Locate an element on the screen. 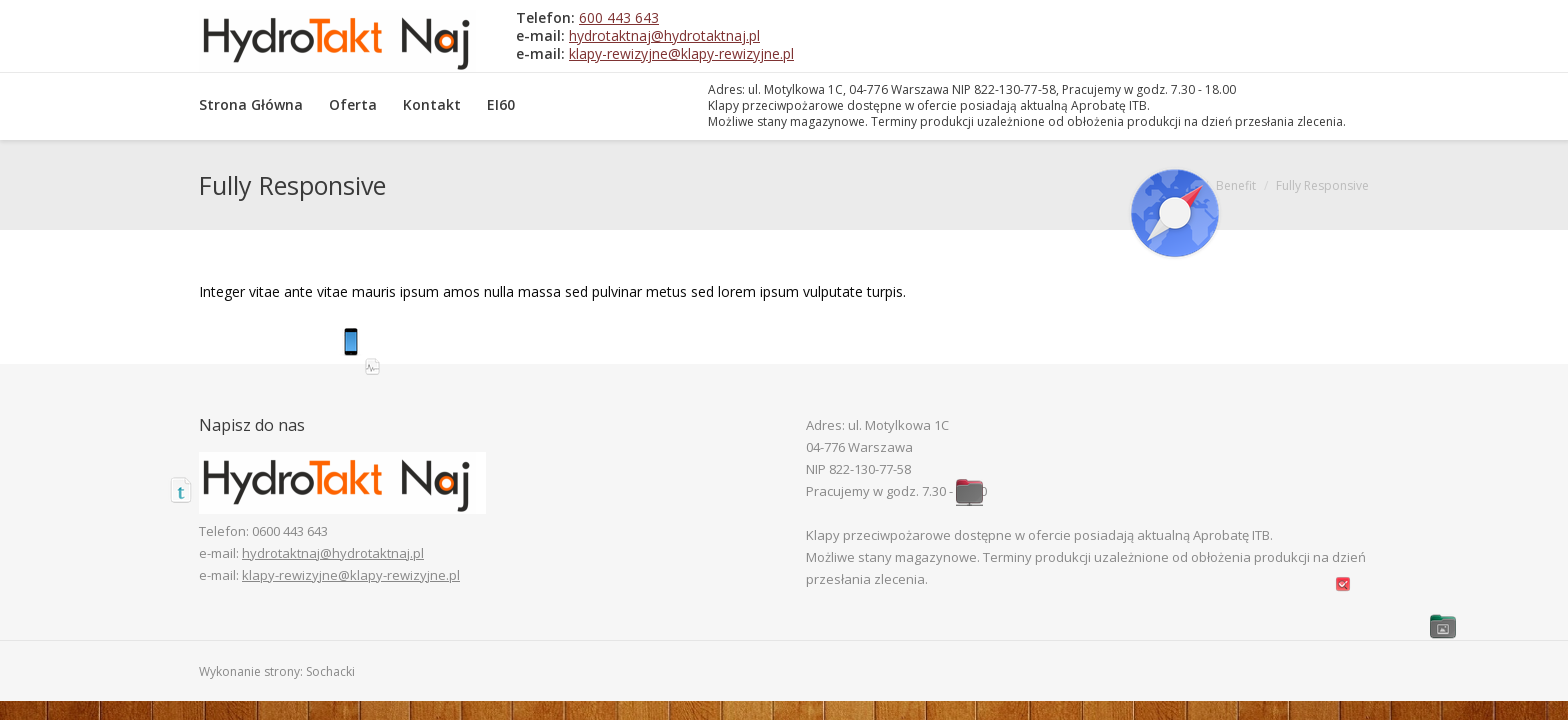  open gnome web browser (epiphany) is located at coordinates (1175, 213).